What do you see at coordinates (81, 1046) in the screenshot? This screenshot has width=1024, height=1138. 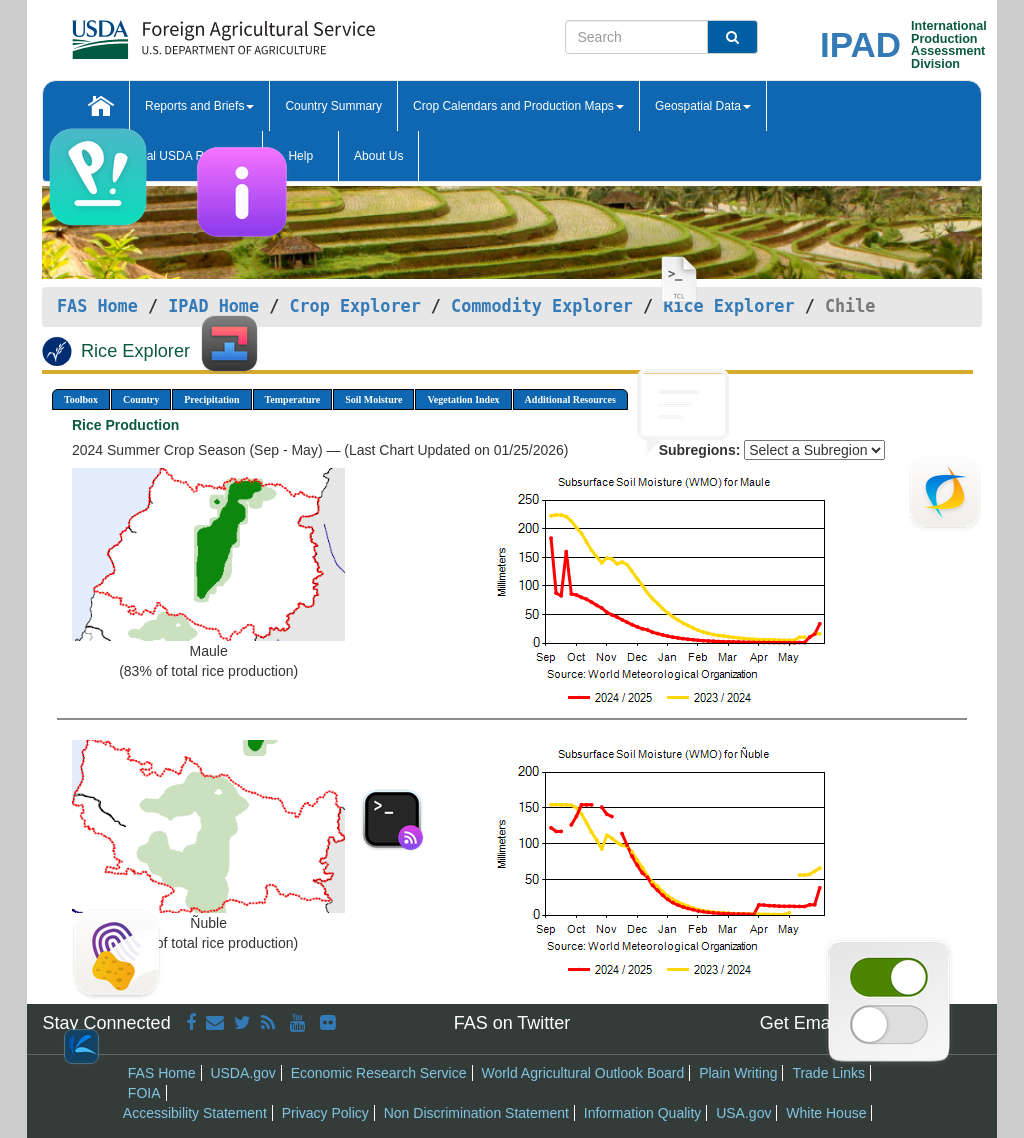 I see `launch the KaOS linux distribution app` at bounding box center [81, 1046].